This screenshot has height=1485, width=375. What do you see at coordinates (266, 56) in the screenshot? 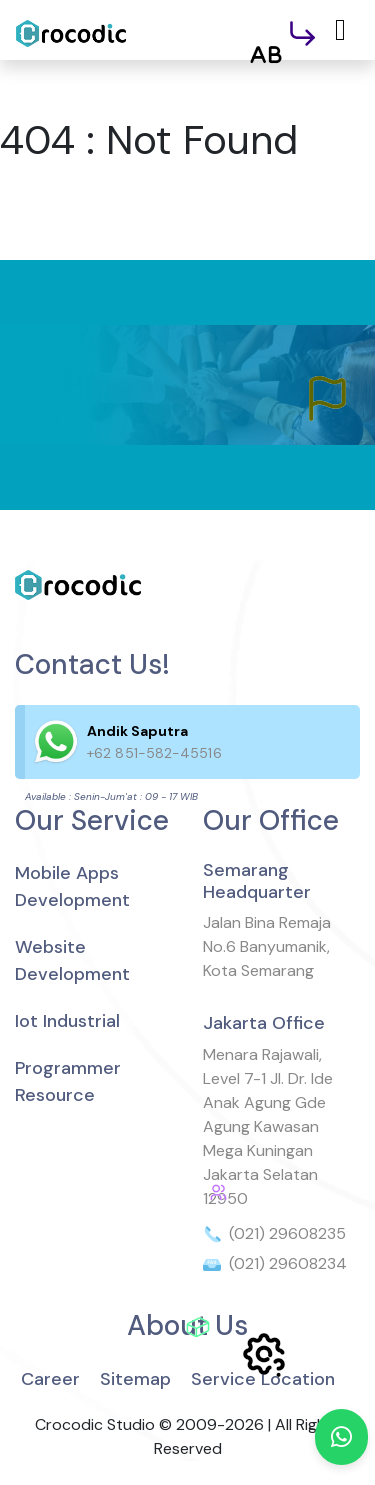
I see `toggle uppercase text formatting` at bounding box center [266, 56].